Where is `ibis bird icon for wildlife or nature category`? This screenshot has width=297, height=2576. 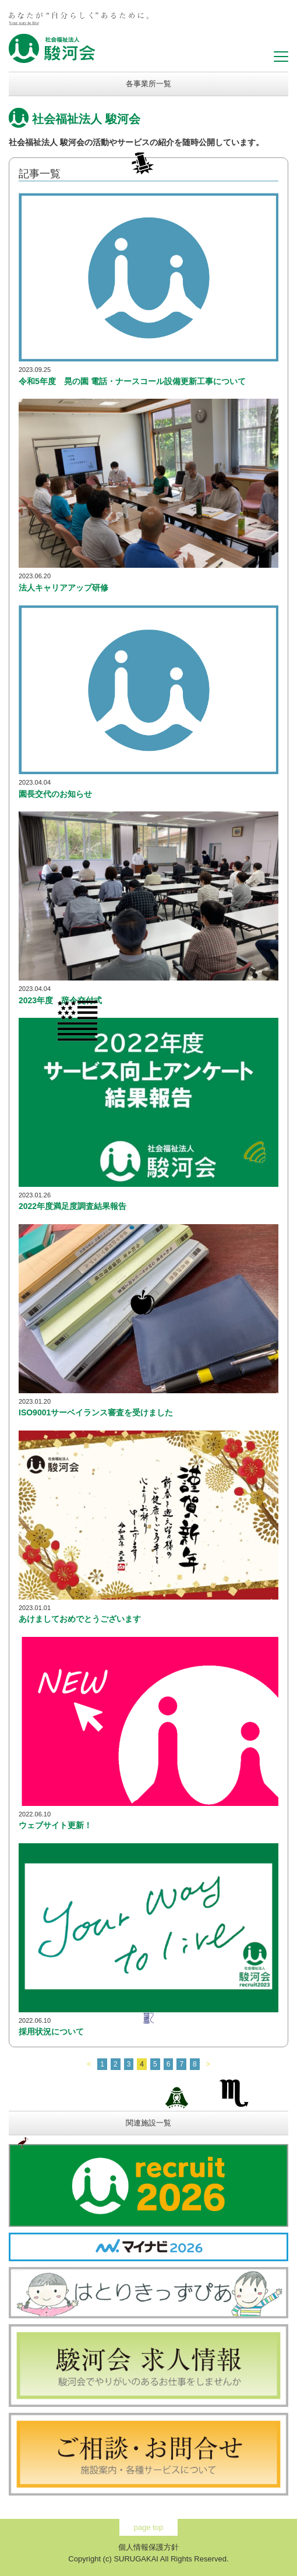
ibis bird icon for wildlife or nature category is located at coordinates (23, 2143).